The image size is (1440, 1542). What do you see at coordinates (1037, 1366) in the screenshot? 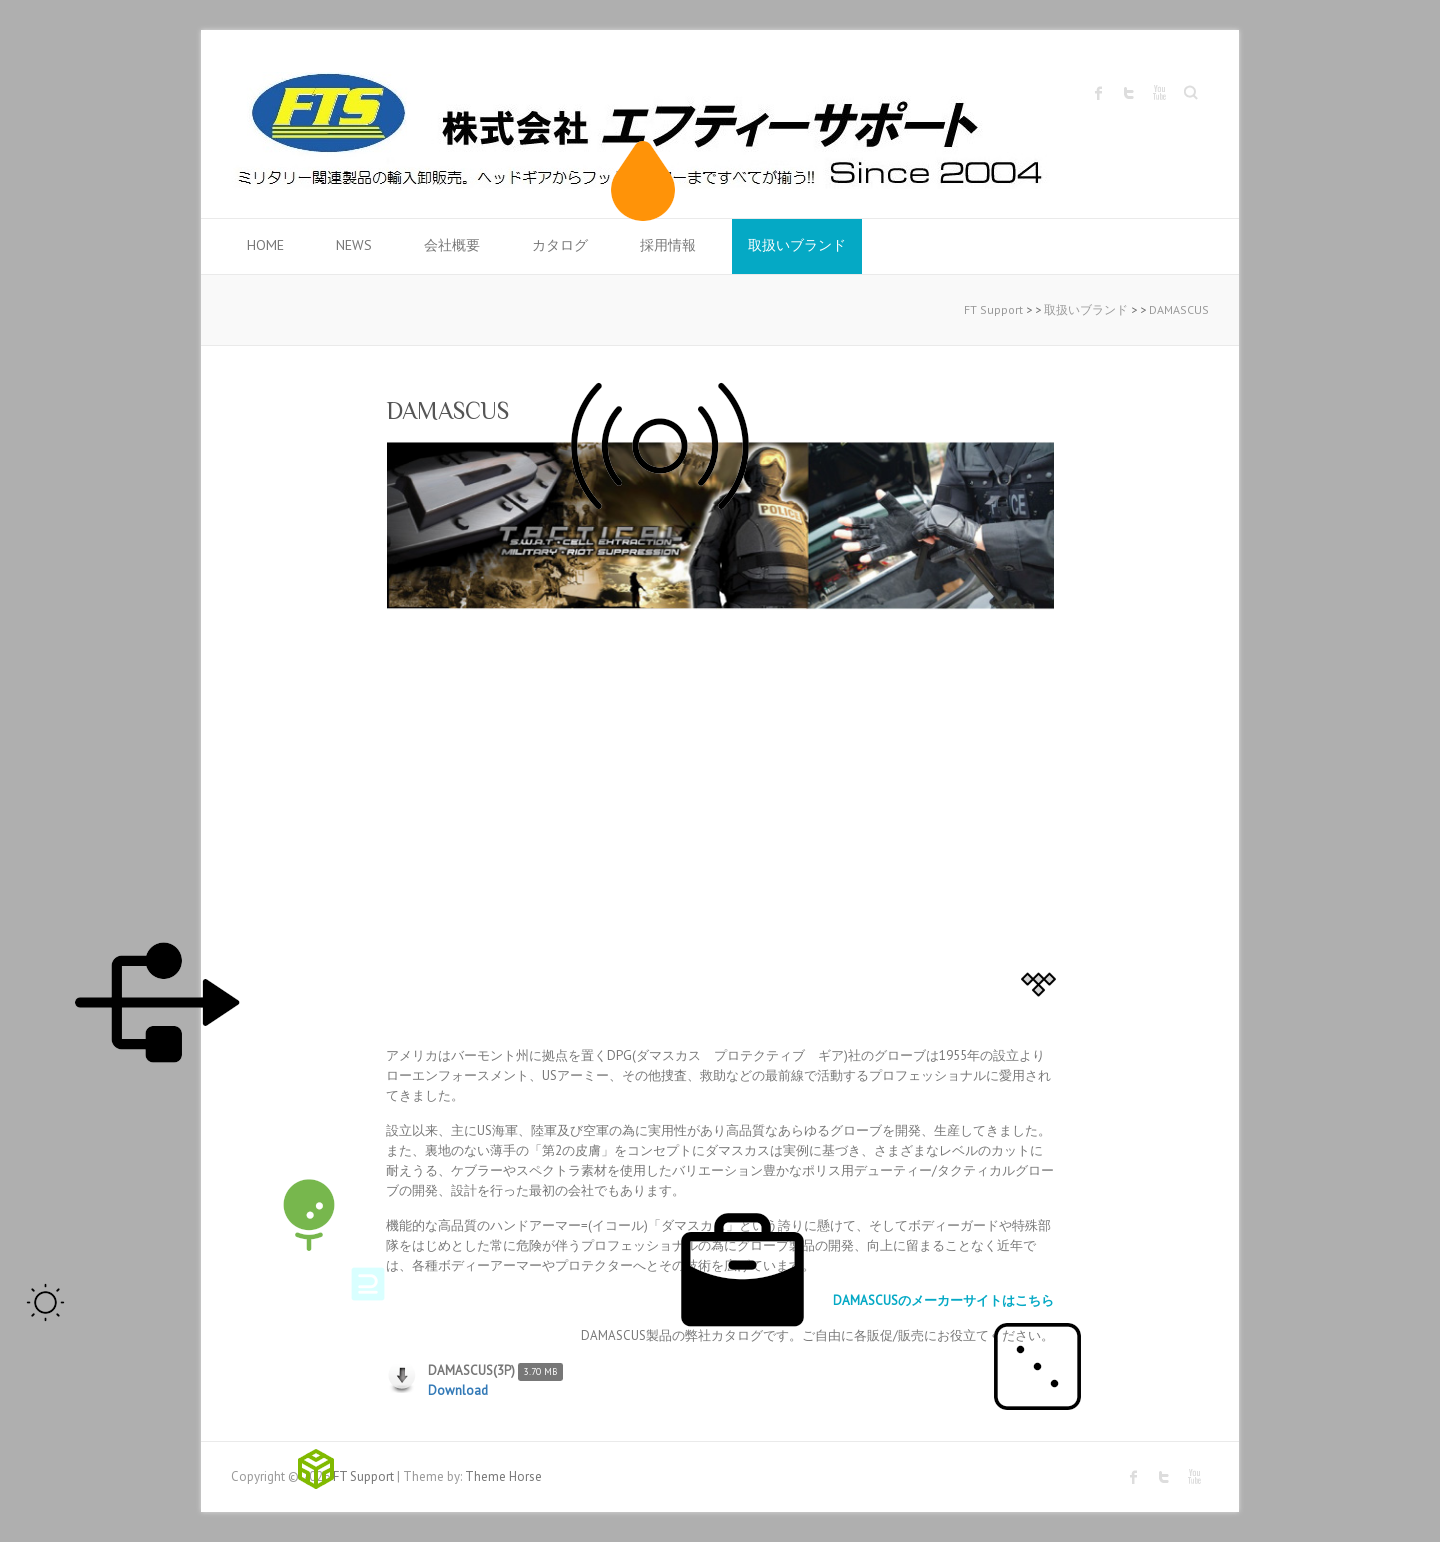
I see `roll or randomize a selection` at bounding box center [1037, 1366].